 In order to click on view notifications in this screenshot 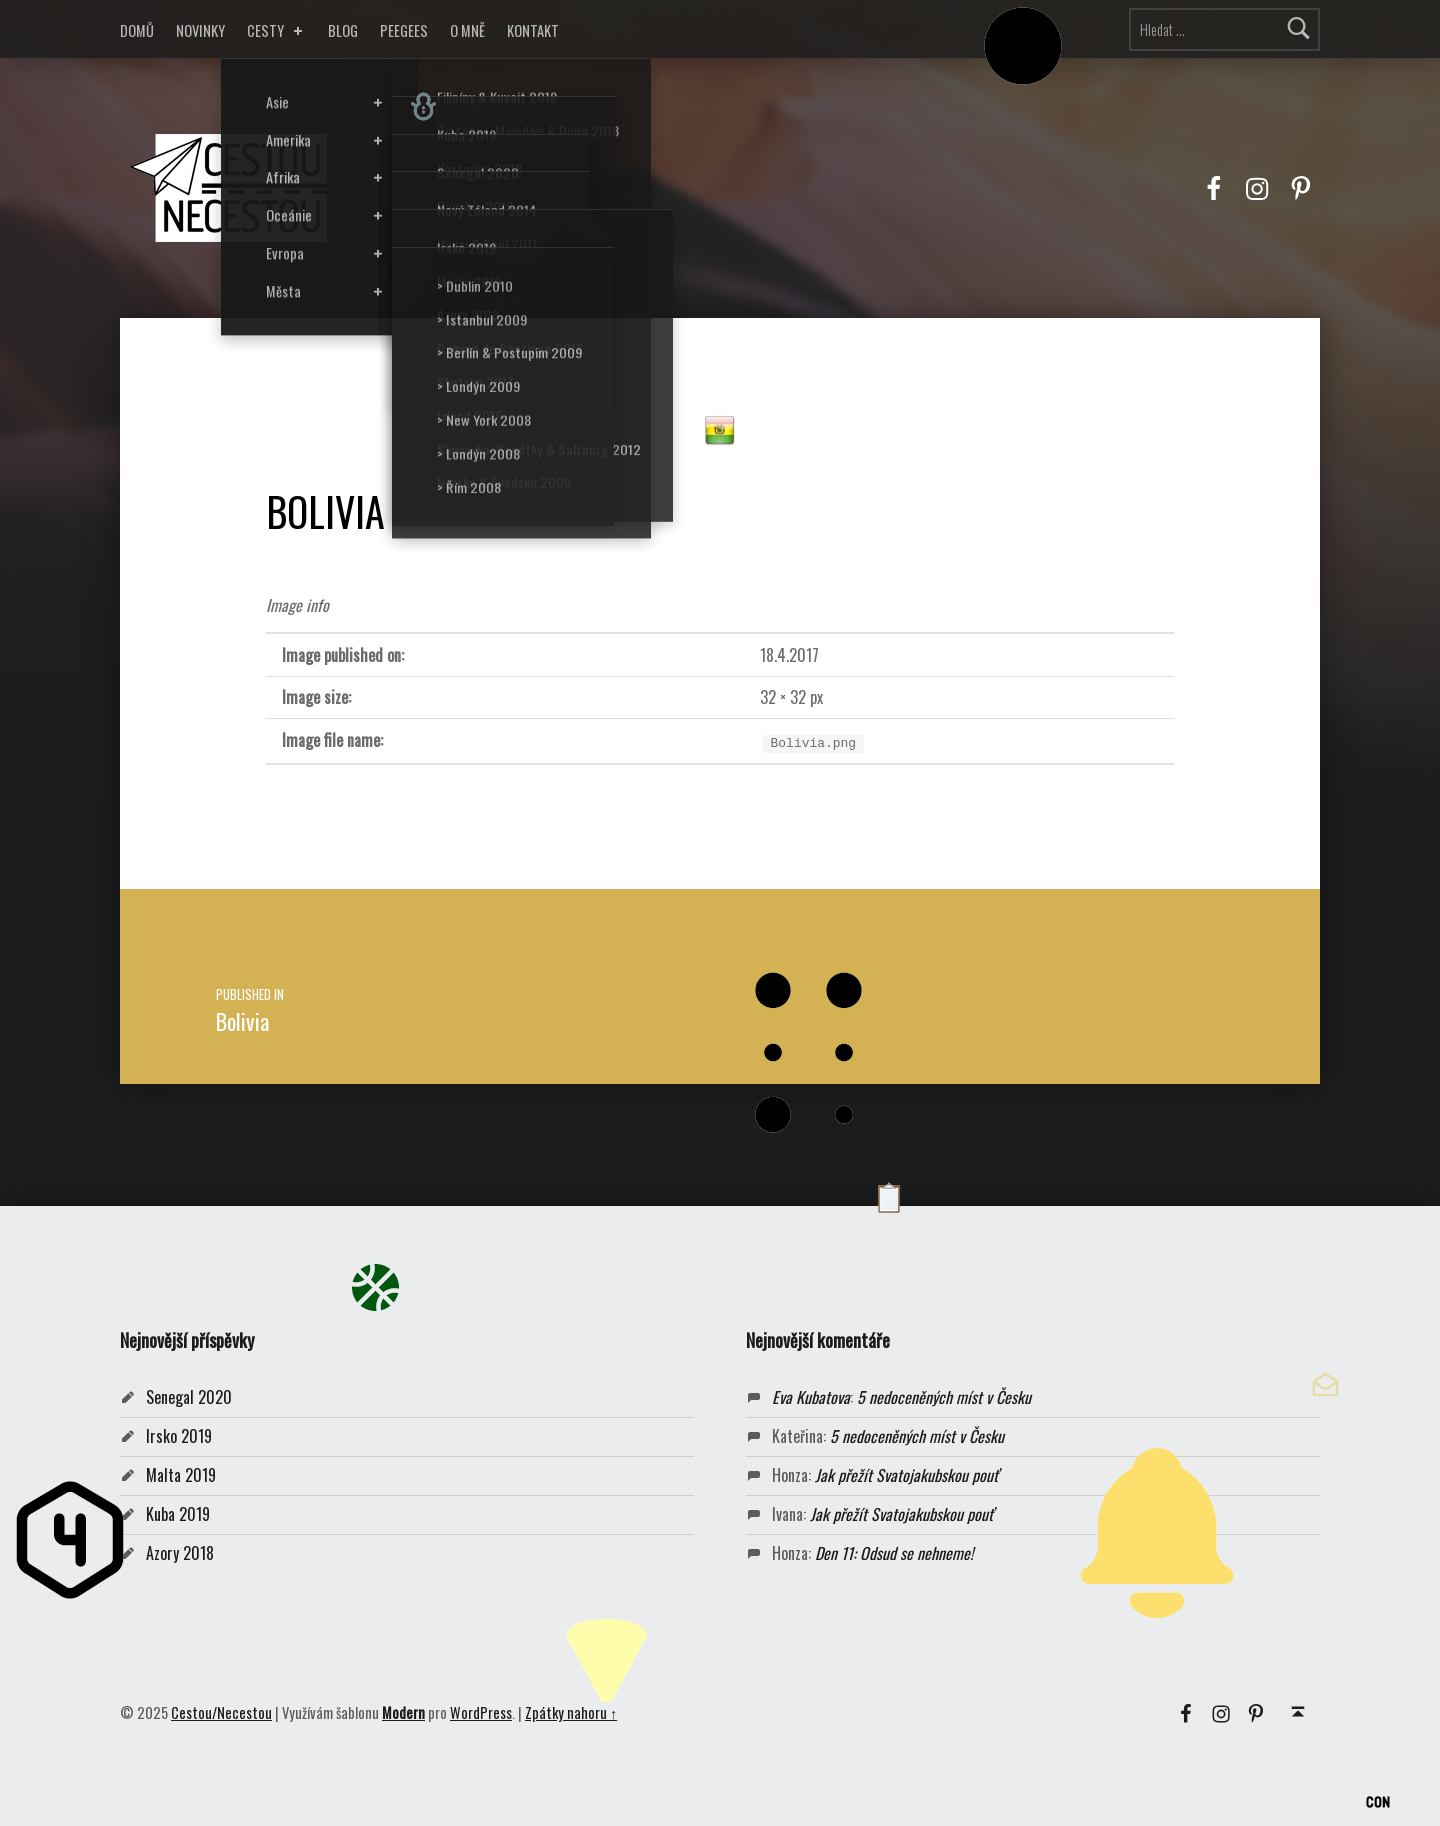, I will do `click(1157, 1533)`.